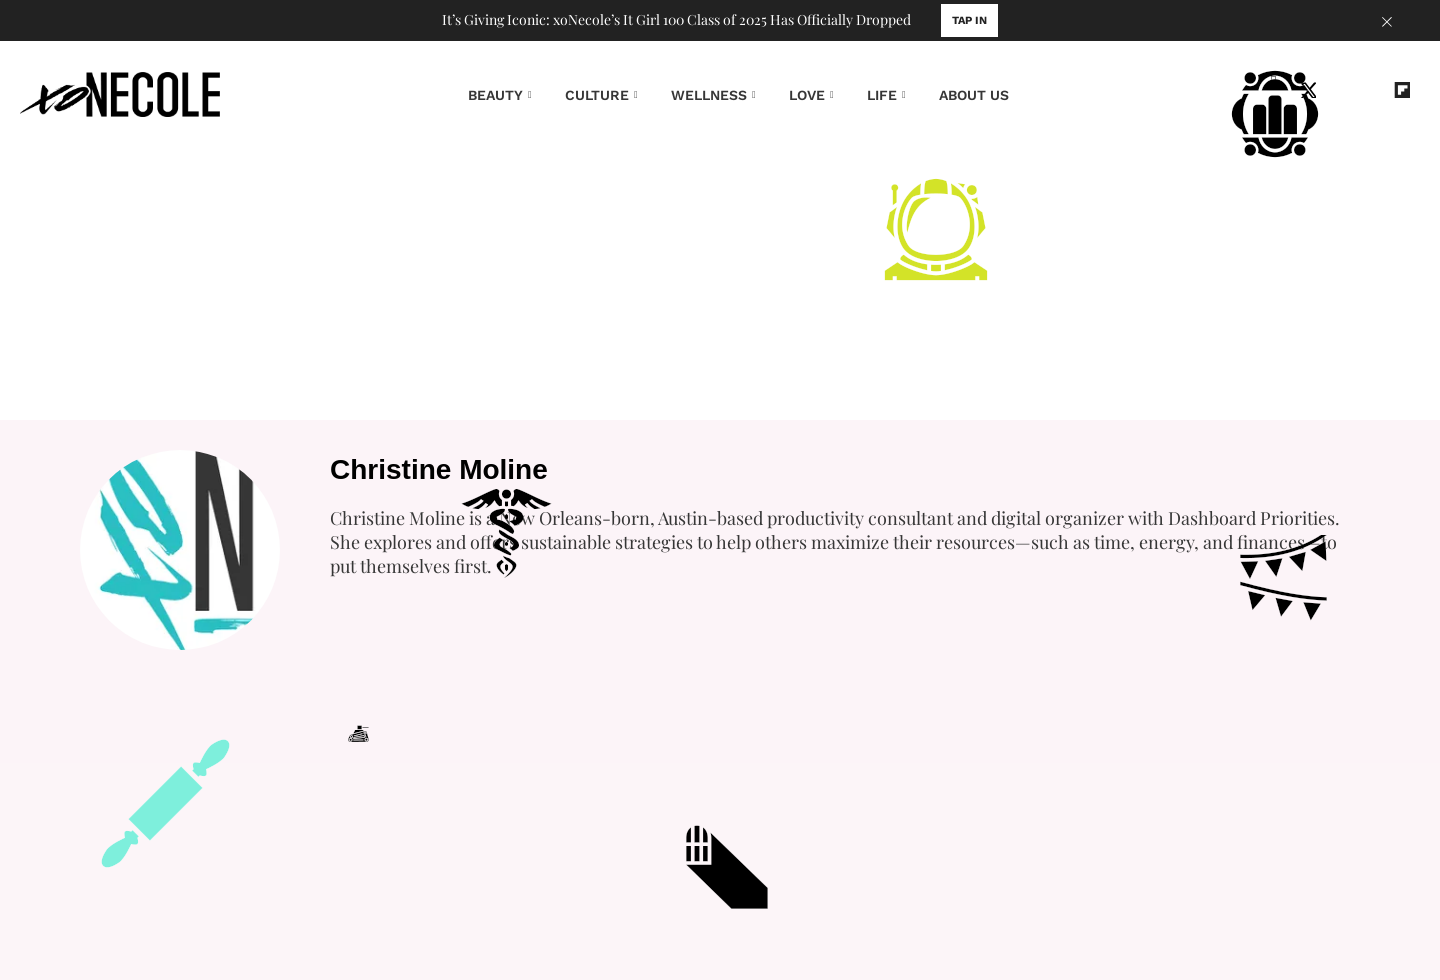 This screenshot has width=1440, height=980. Describe the element at coordinates (722, 863) in the screenshot. I see `enter the dungeon or underground level` at that location.